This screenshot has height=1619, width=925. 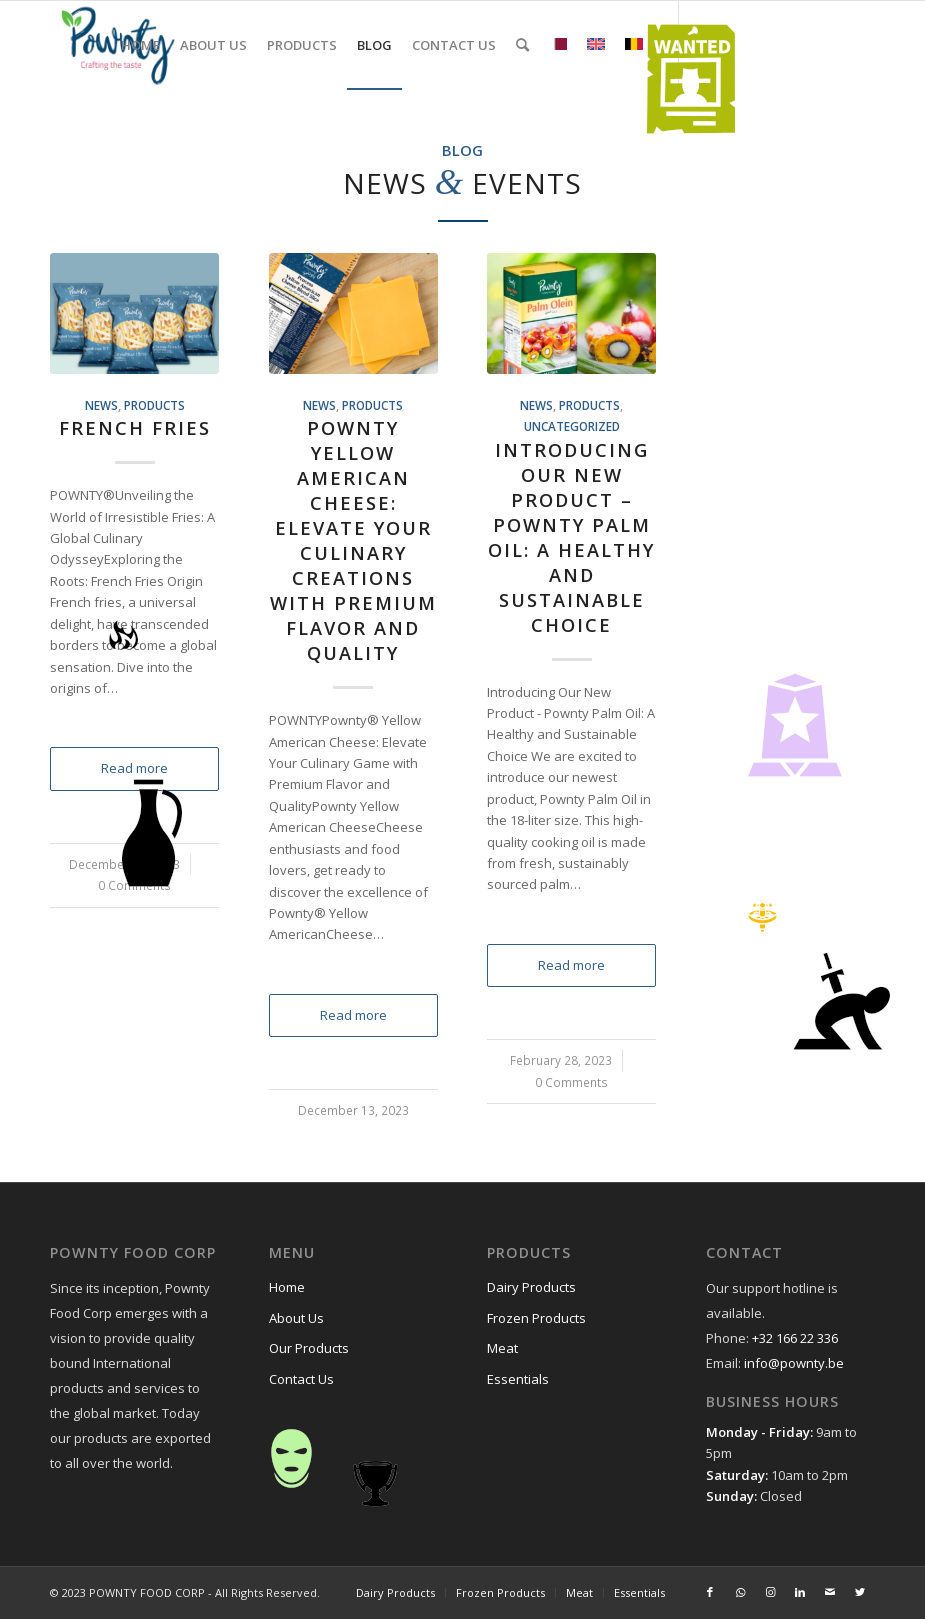 What do you see at coordinates (291, 1458) in the screenshot?
I see `select balaclava or ski mask headgear` at bounding box center [291, 1458].